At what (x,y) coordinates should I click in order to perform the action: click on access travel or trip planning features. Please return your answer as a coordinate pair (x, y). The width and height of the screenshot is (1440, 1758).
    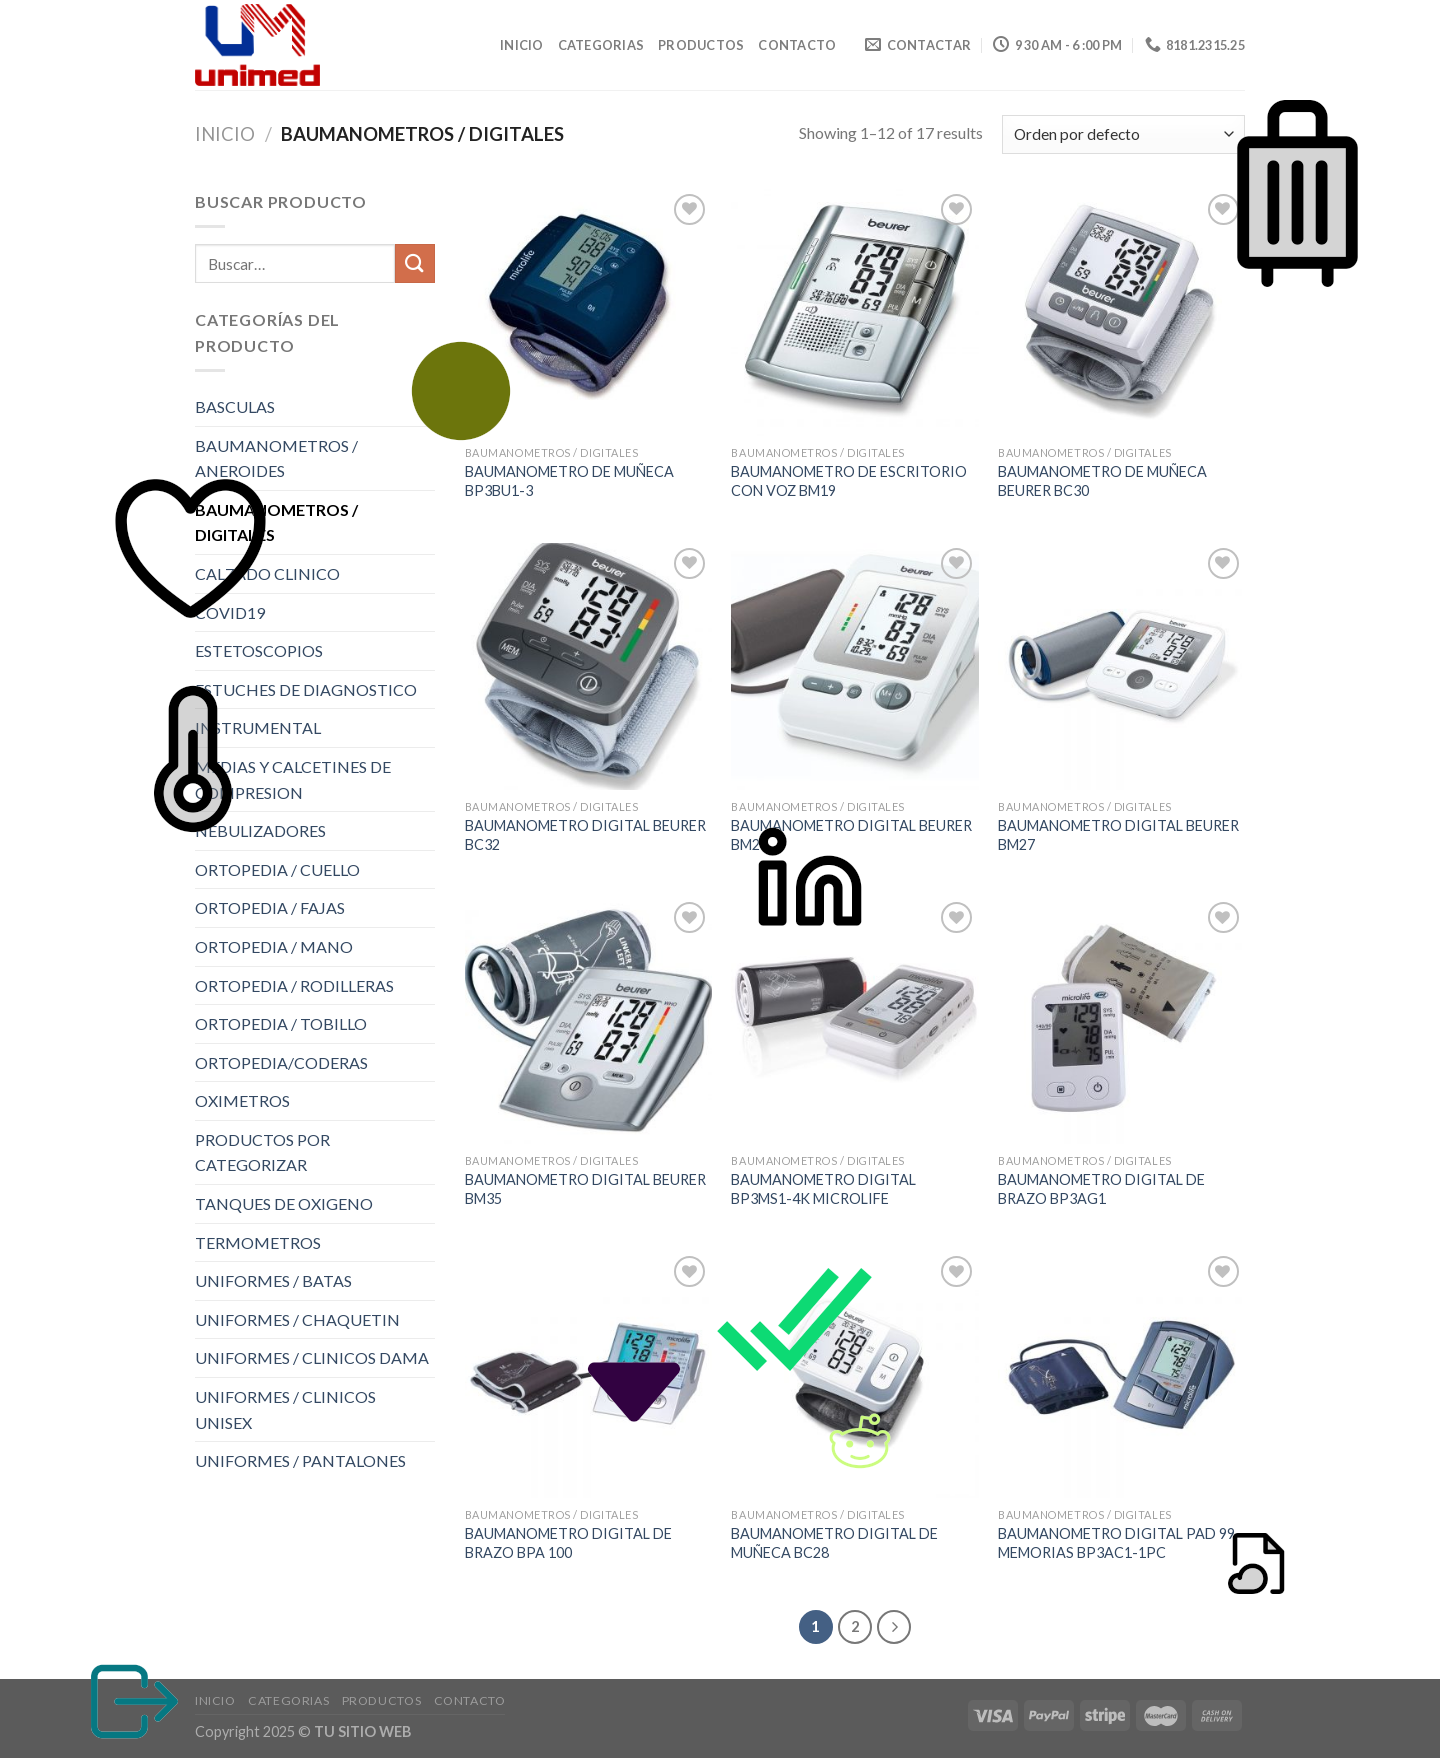
    Looking at the image, I should click on (1297, 196).